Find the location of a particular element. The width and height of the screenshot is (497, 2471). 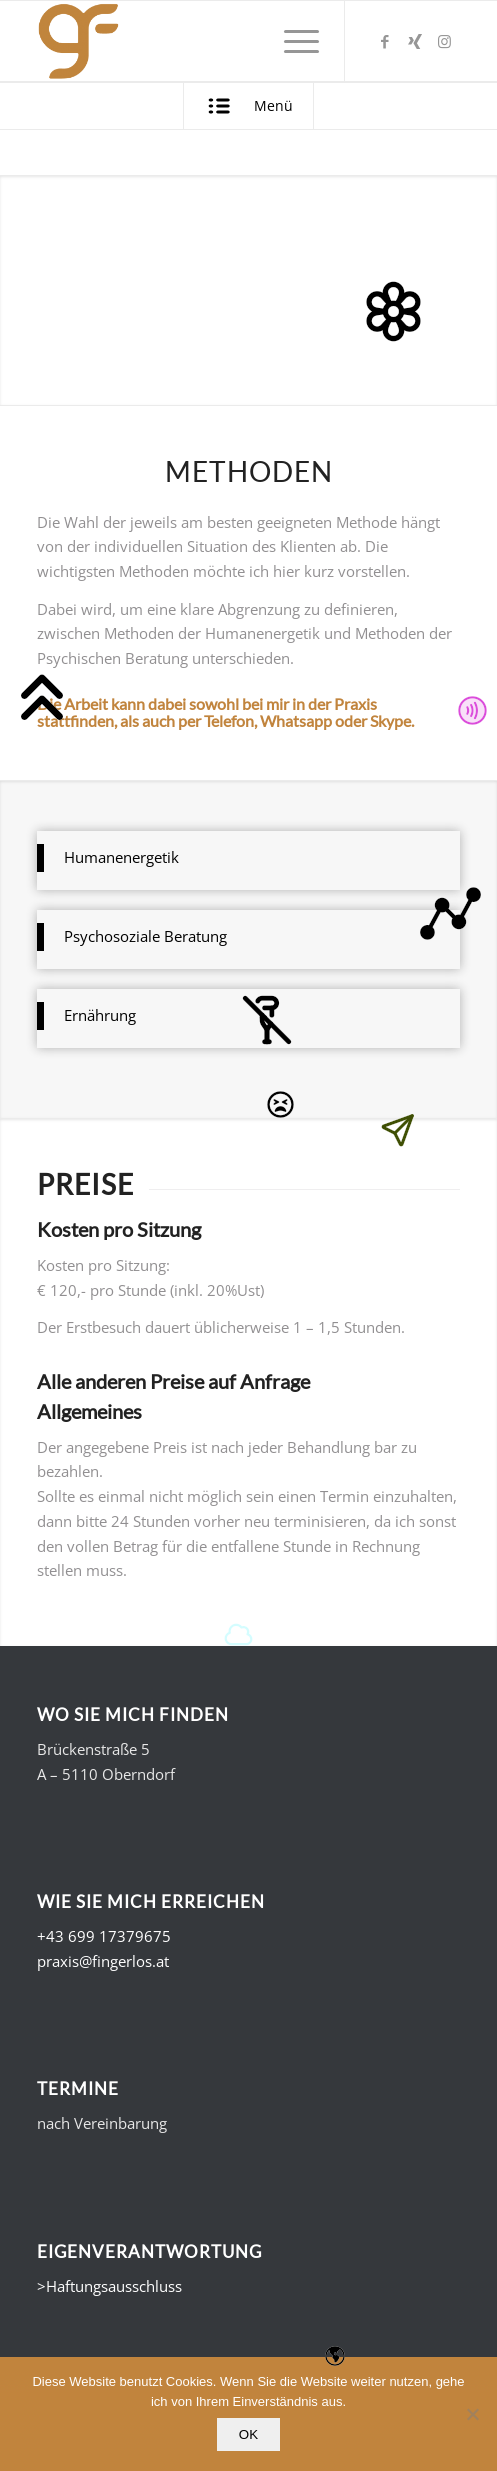

indicates user fatigue or exhaustion status is located at coordinates (280, 1104).